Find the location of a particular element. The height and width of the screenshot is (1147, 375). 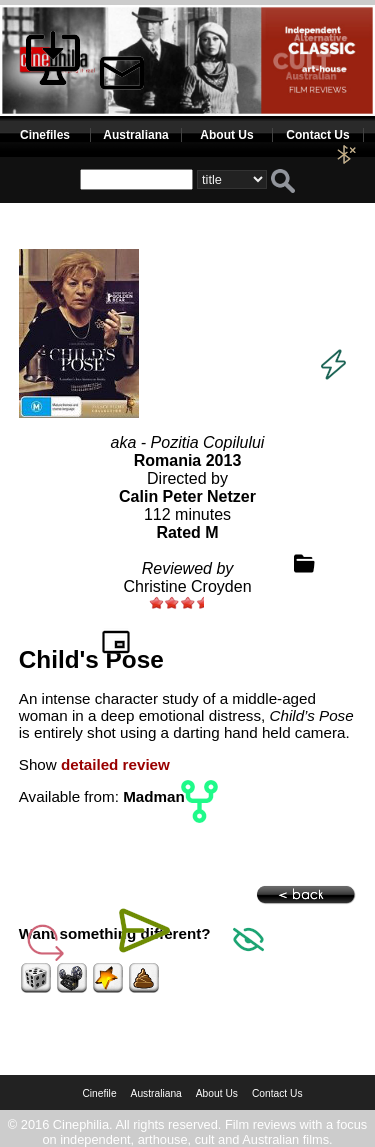

fork this repository is located at coordinates (199, 801).